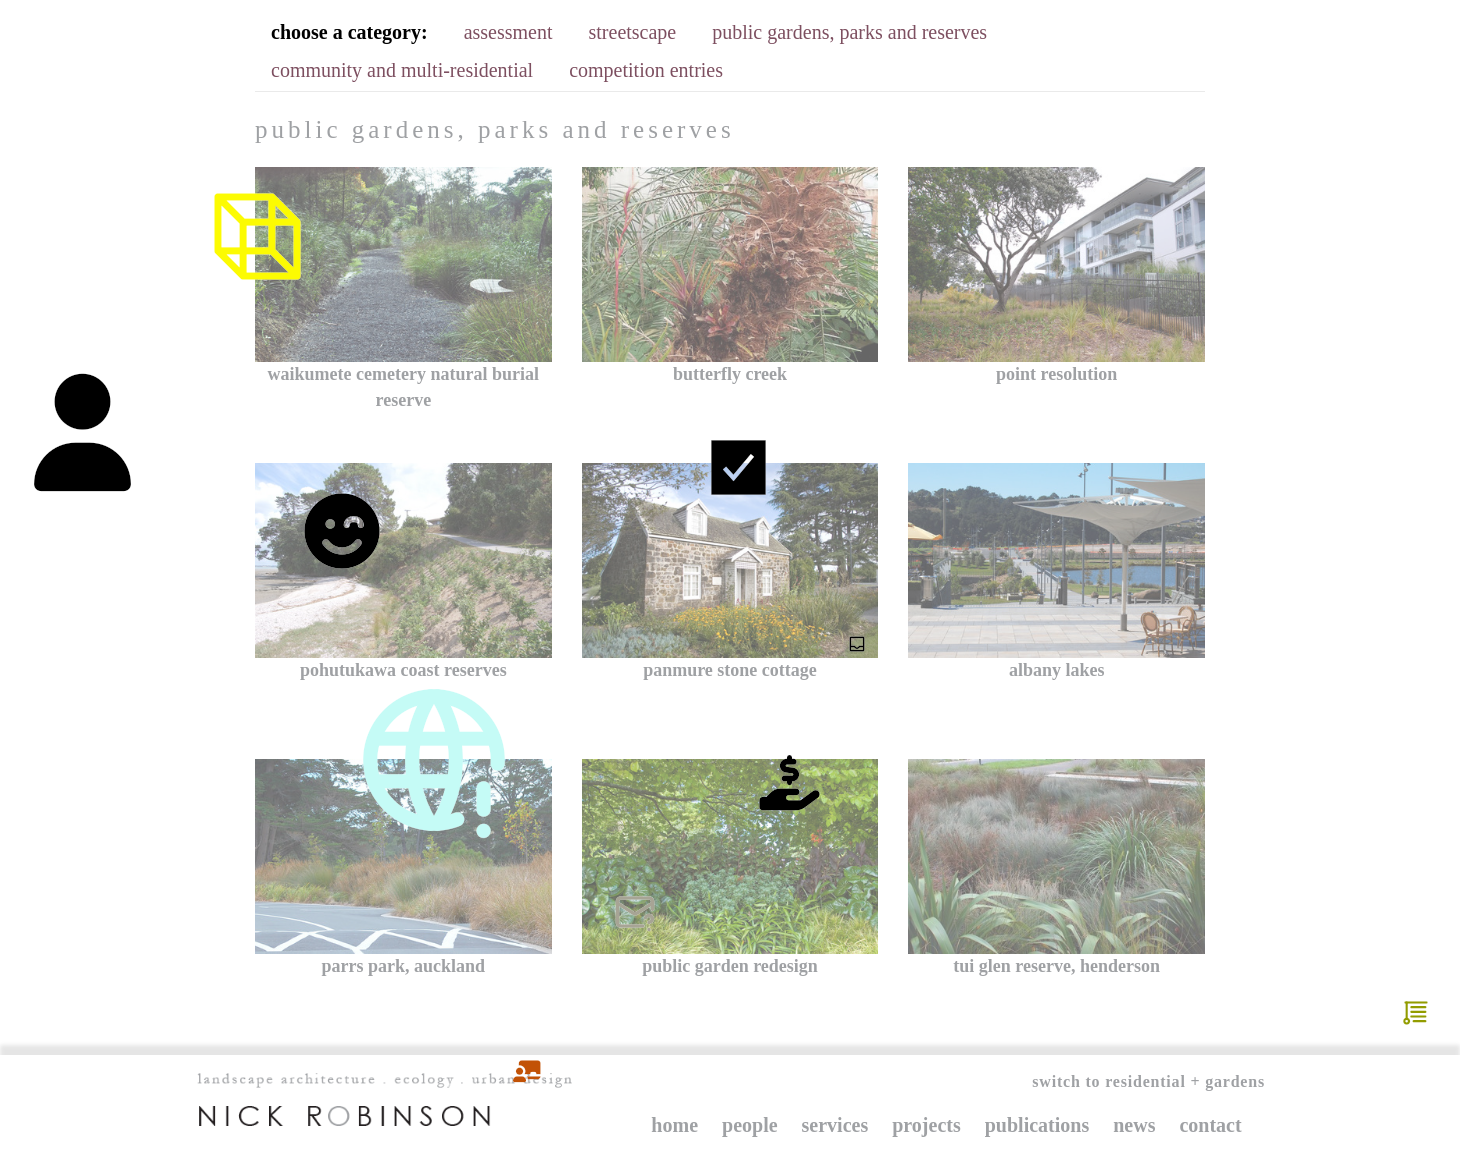  Describe the element at coordinates (257, 236) in the screenshot. I see `view 3D model or object` at that location.